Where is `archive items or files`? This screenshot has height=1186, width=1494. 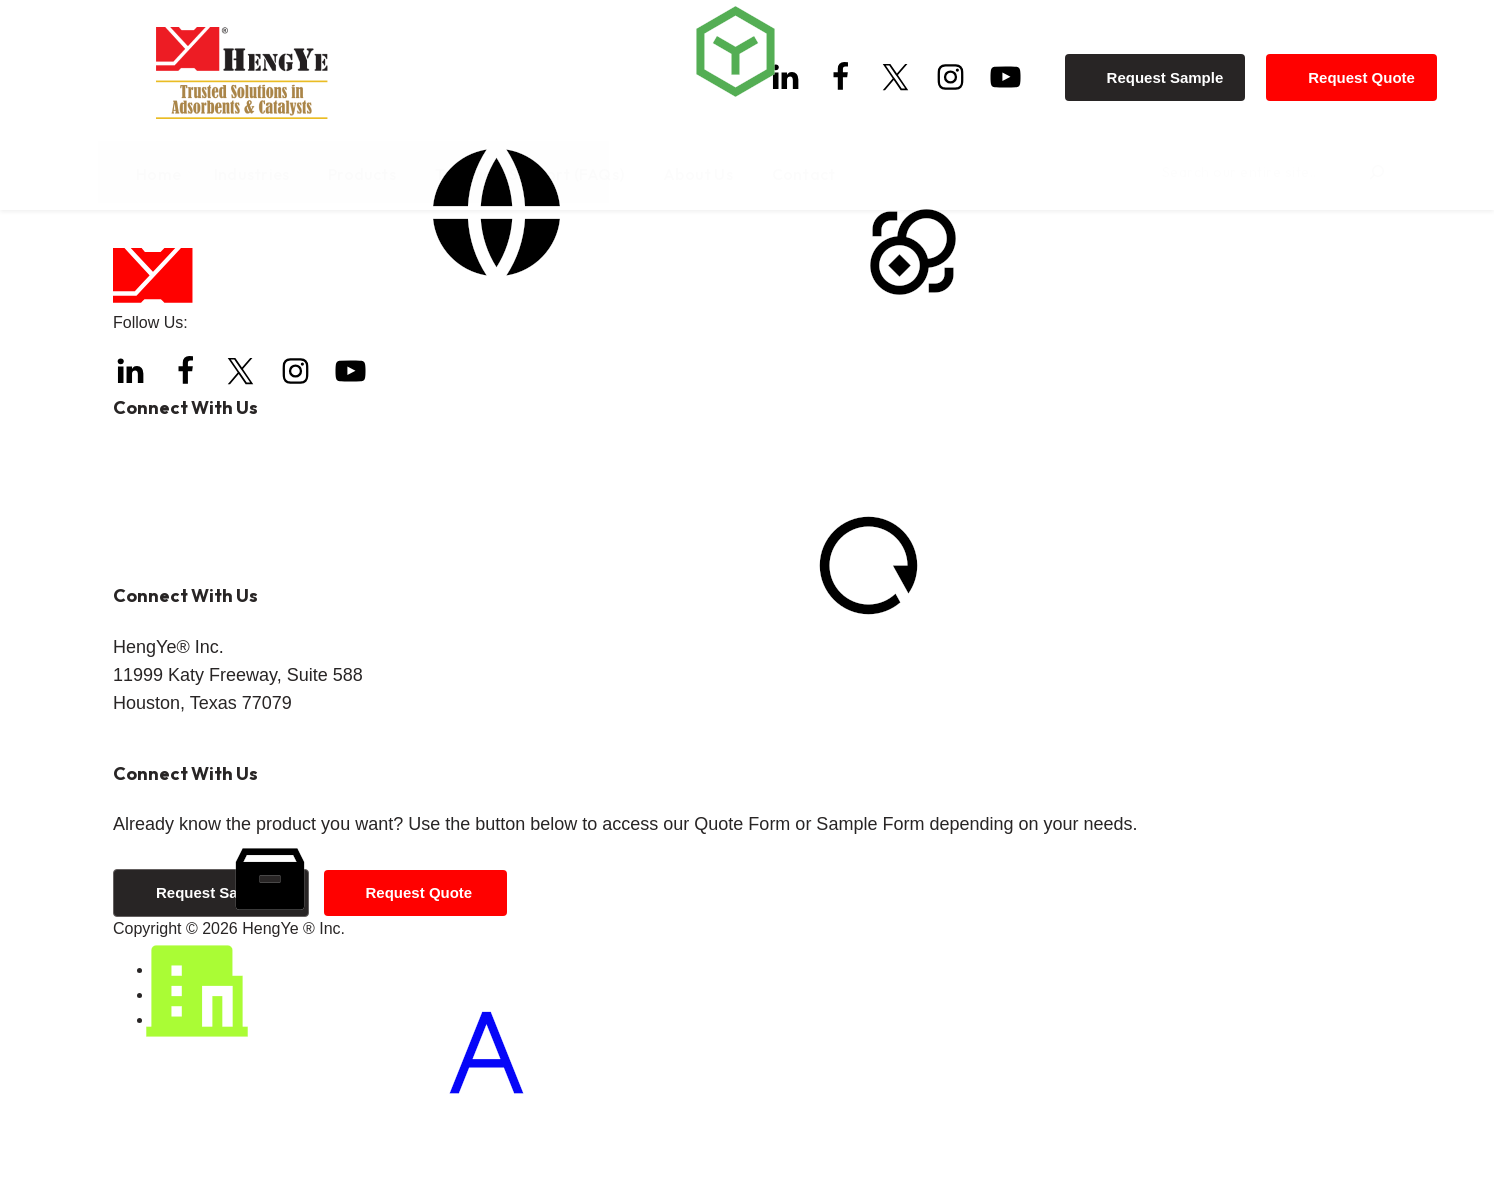 archive items or files is located at coordinates (270, 879).